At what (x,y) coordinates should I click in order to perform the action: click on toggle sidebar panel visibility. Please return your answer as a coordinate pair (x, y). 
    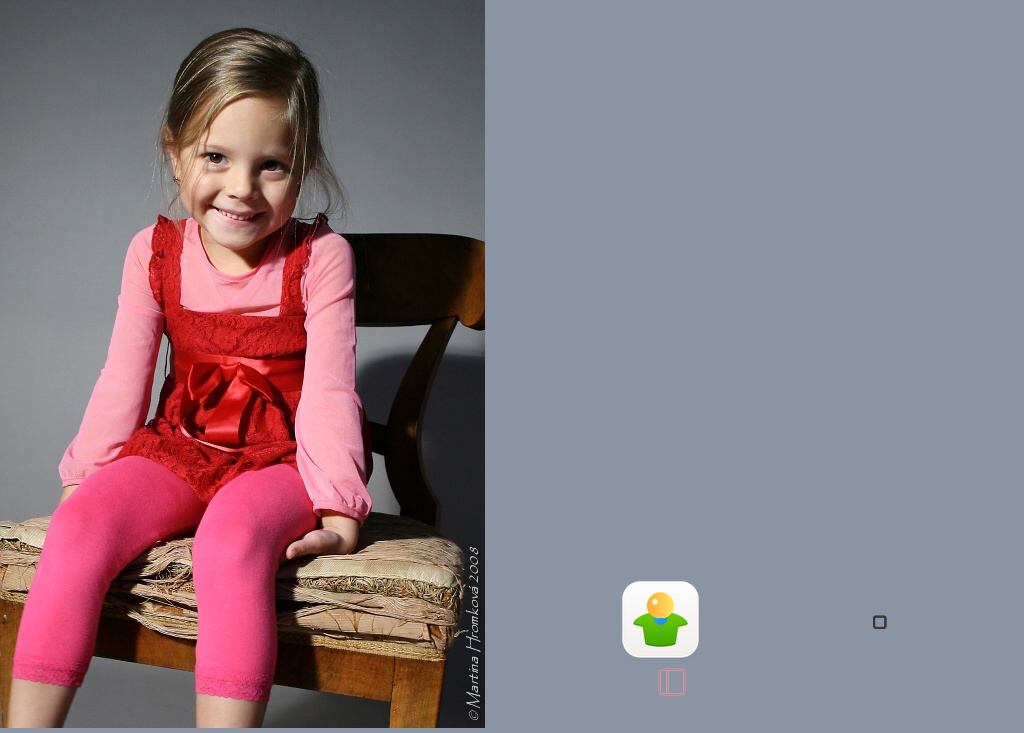
    Looking at the image, I should click on (672, 682).